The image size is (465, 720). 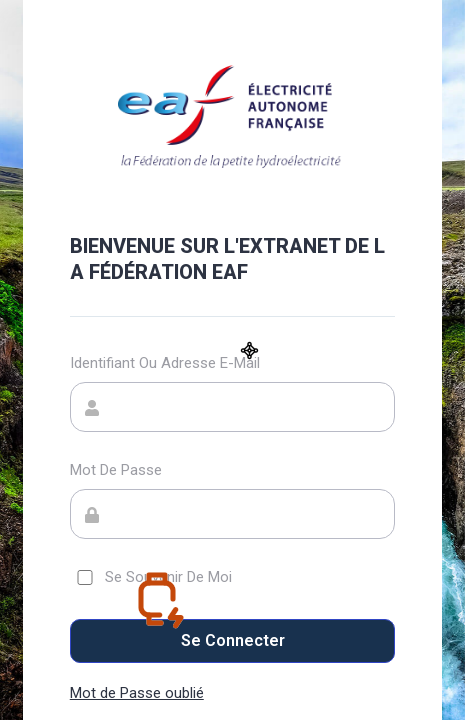 I want to click on smartwatch charging status, so click(x=157, y=599).